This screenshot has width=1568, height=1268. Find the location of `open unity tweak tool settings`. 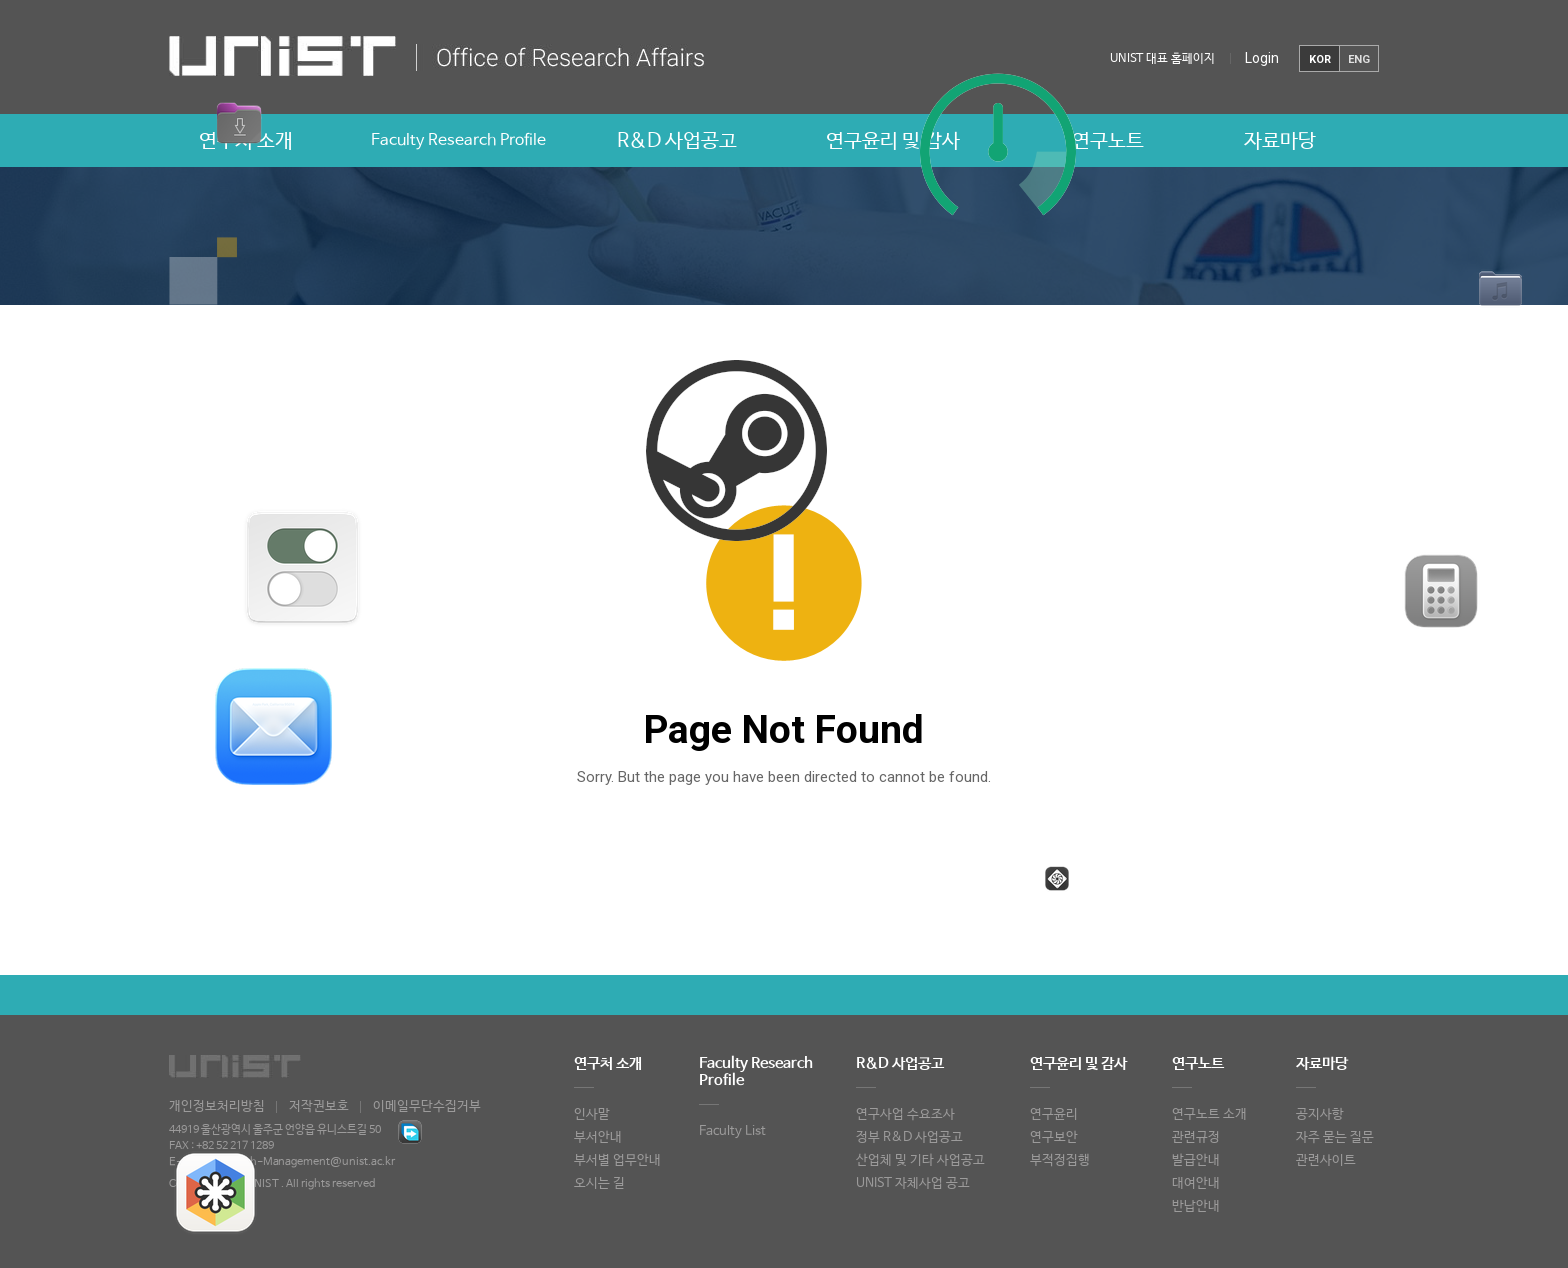

open unity tweak tool settings is located at coordinates (302, 567).